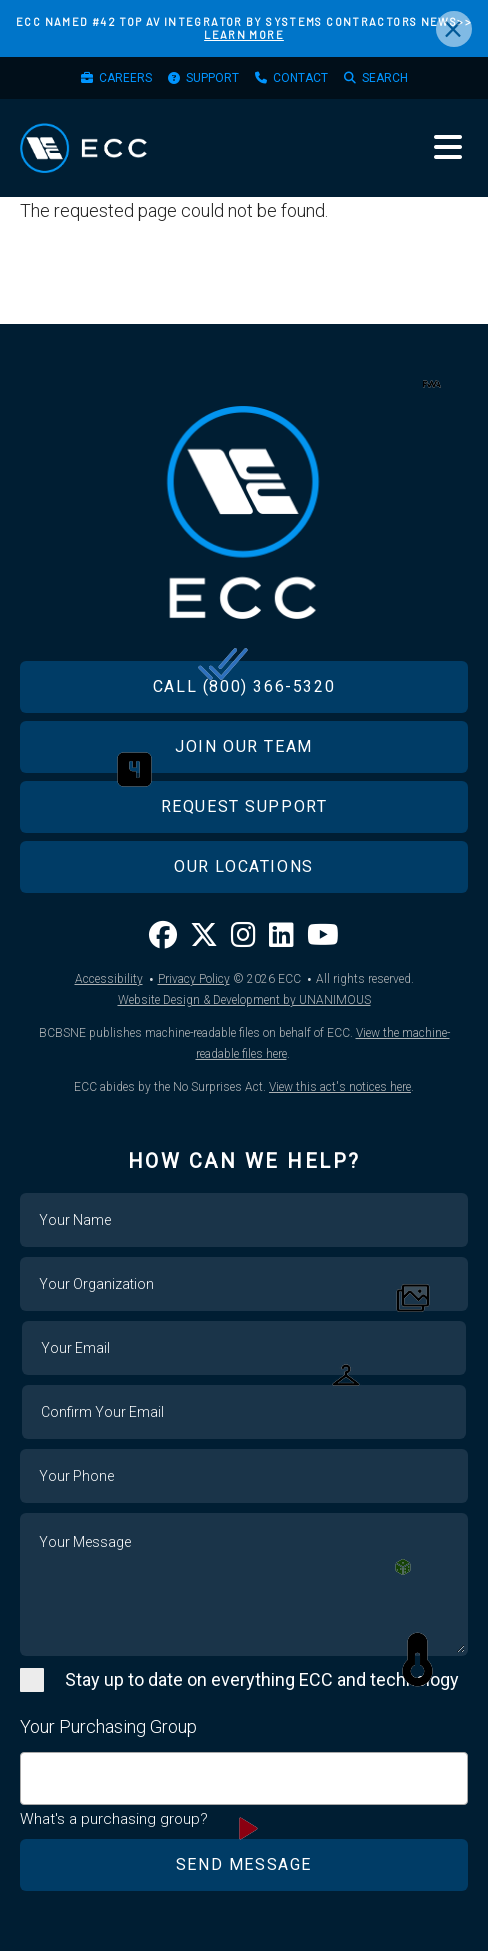  I want to click on select option 4 from a numbered list, so click(134, 769).